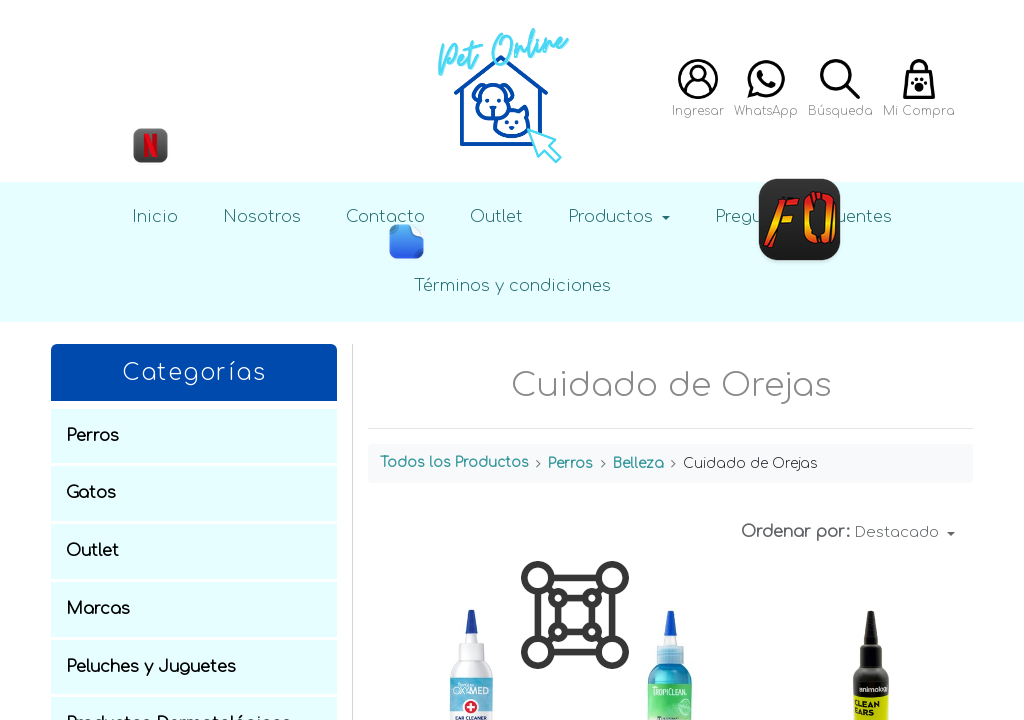  I want to click on open gnome boxes virtual machine manager, so click(575, 615).